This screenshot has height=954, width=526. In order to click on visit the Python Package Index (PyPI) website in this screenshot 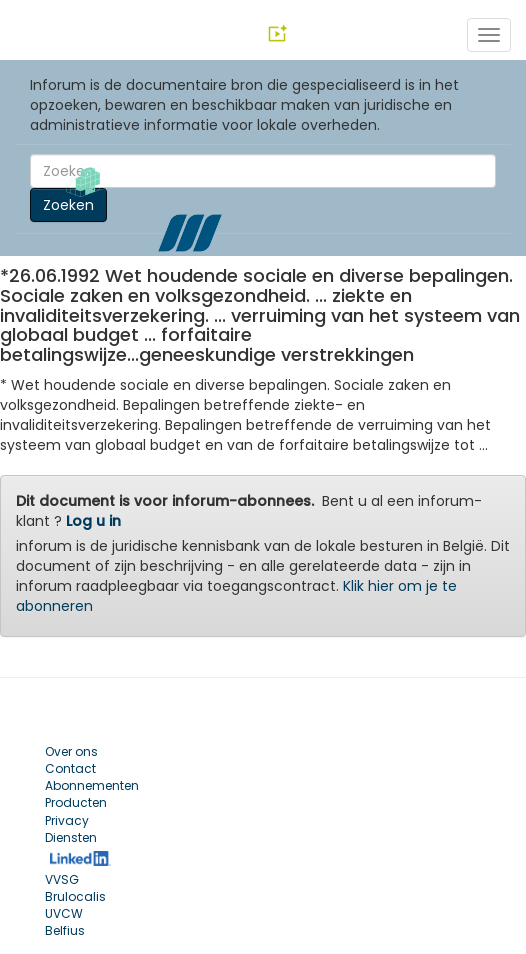, I will do `click(83, 182)`.